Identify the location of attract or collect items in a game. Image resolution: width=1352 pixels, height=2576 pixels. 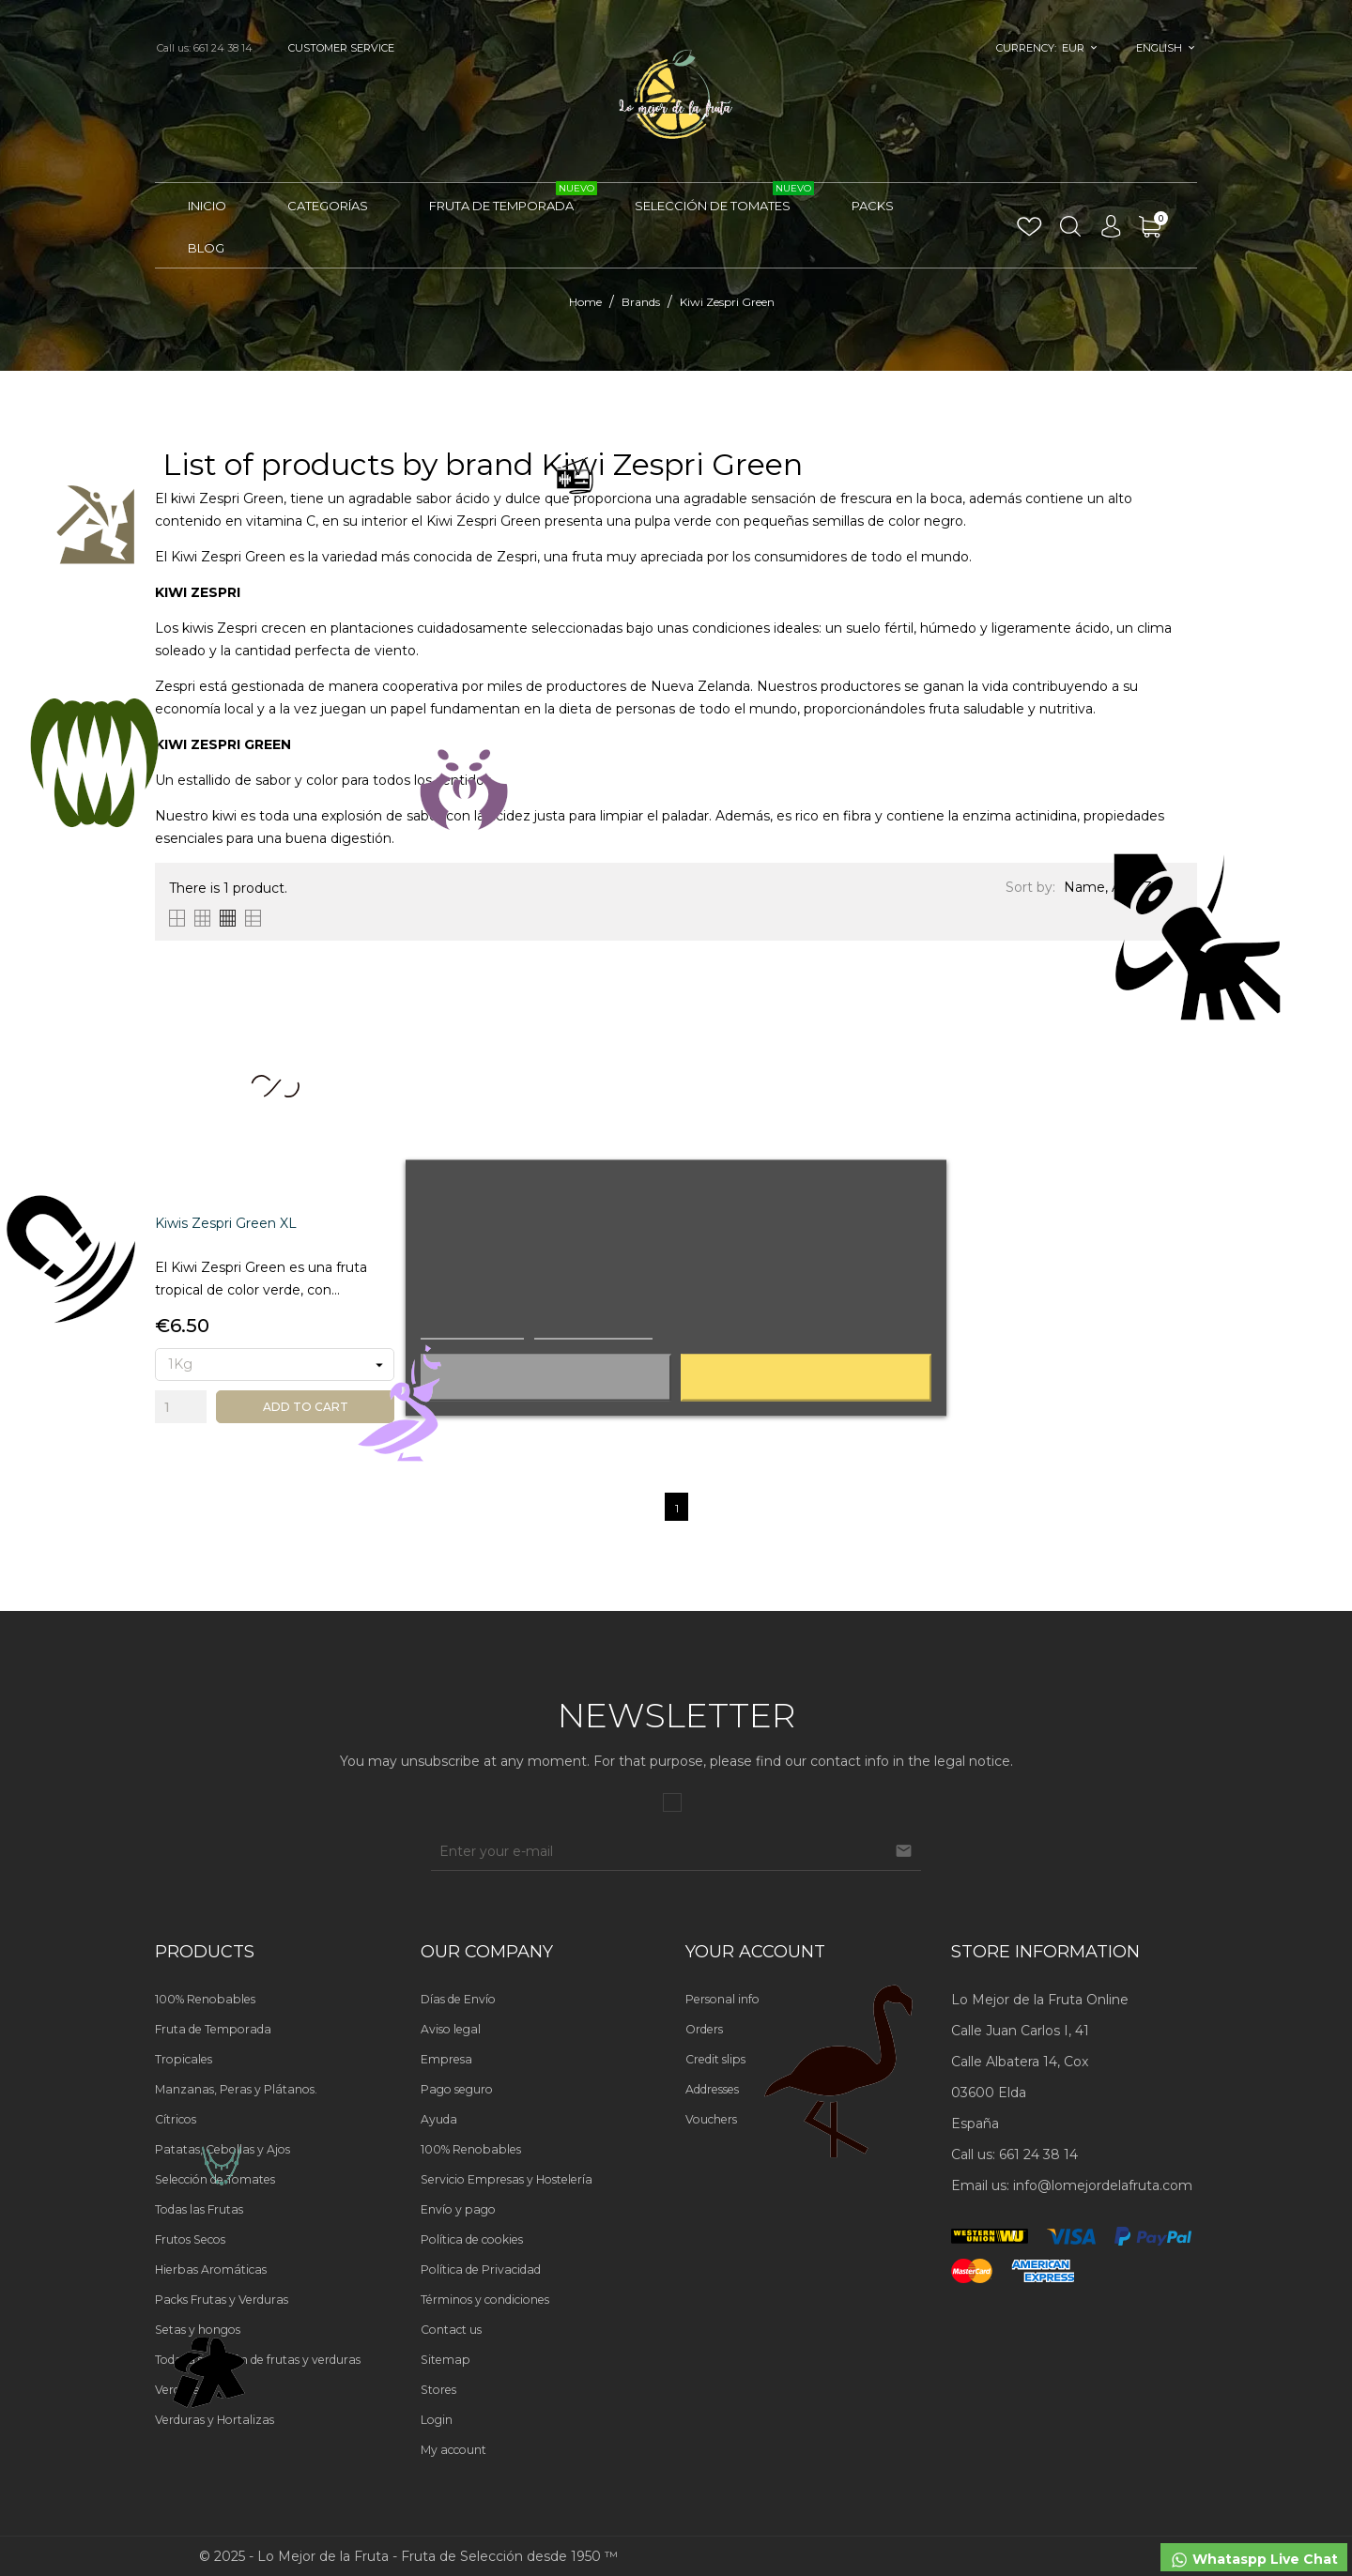
(70, 1258).